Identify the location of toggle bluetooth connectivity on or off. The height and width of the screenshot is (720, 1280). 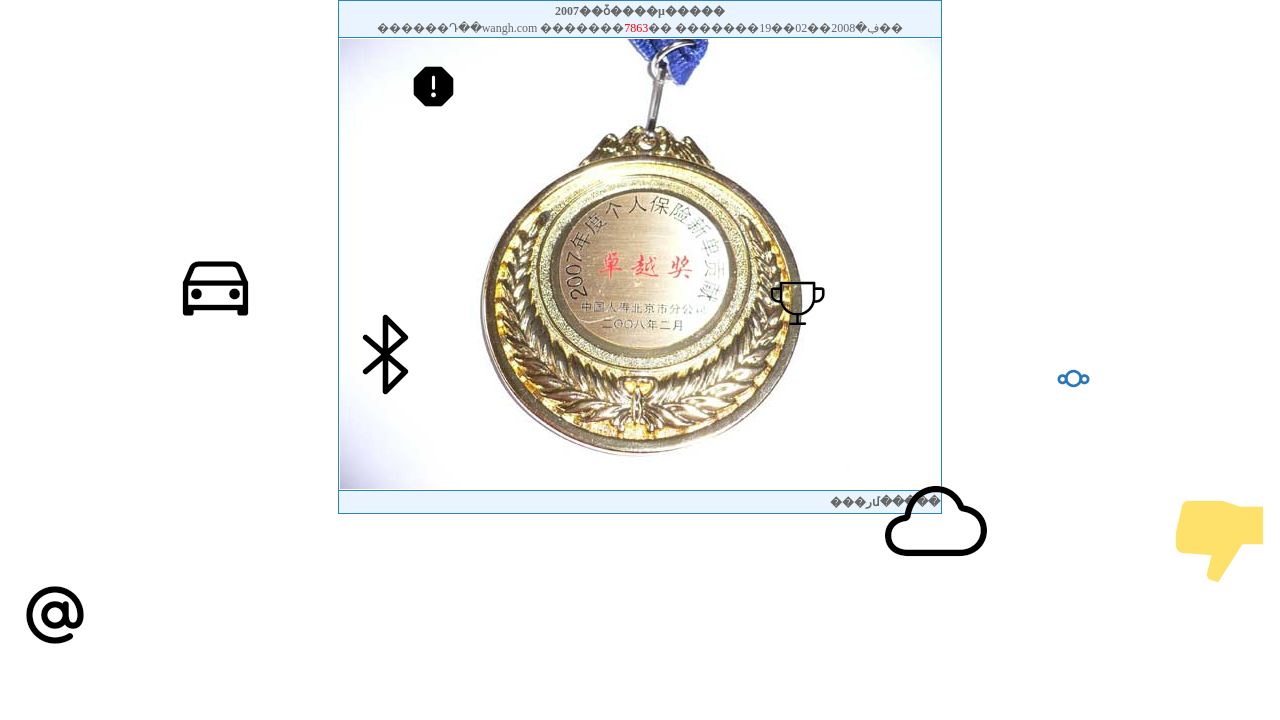
(385, 354).